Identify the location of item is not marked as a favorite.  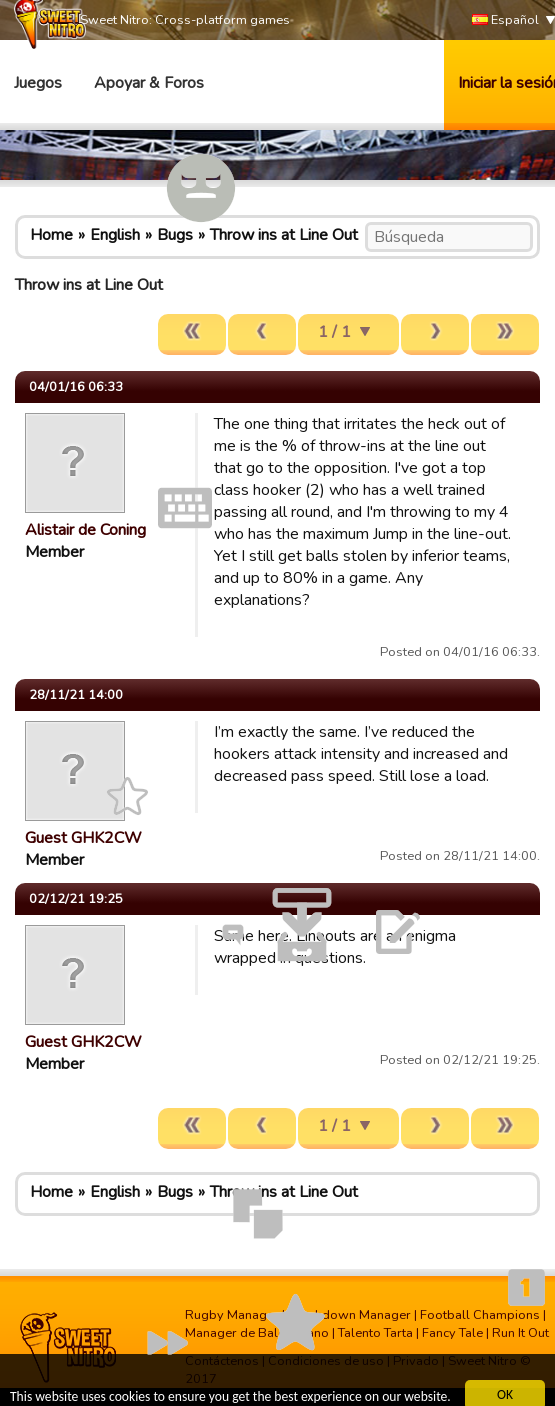
(127, 797).